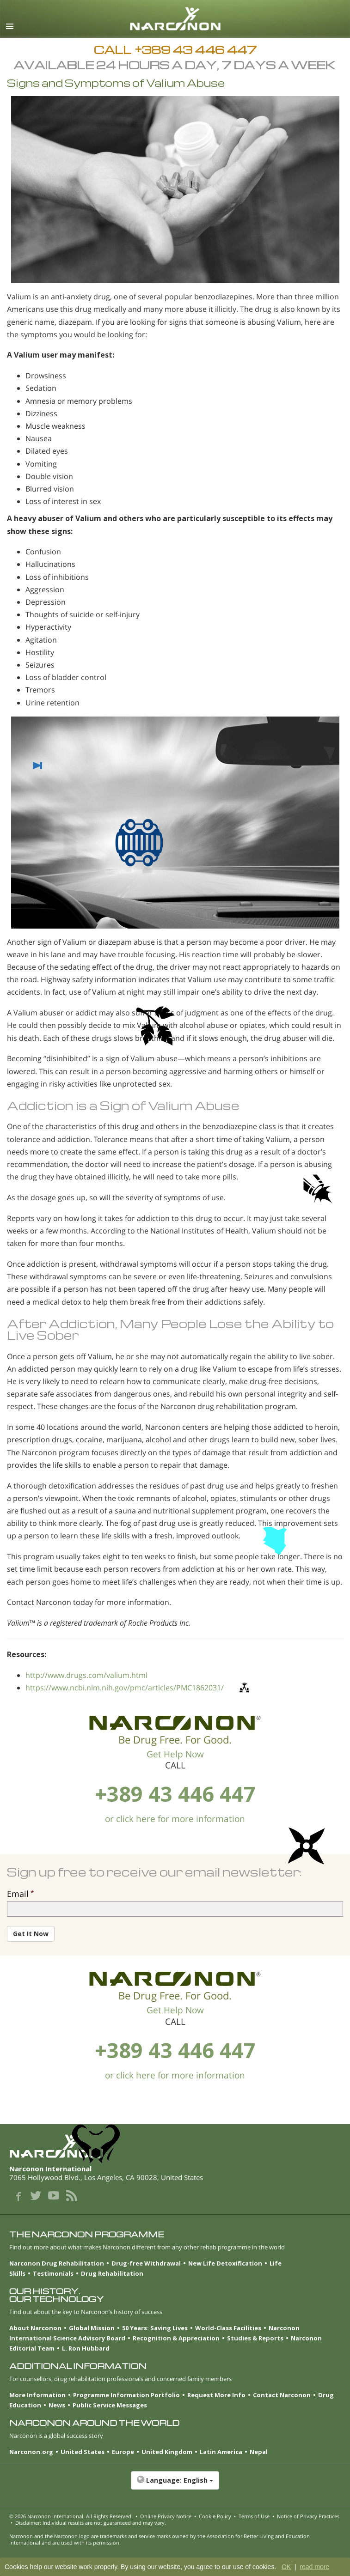  Describe the element at coordinates (139, 843) in the screenshot. I see `transport or logistics game item` at that location.